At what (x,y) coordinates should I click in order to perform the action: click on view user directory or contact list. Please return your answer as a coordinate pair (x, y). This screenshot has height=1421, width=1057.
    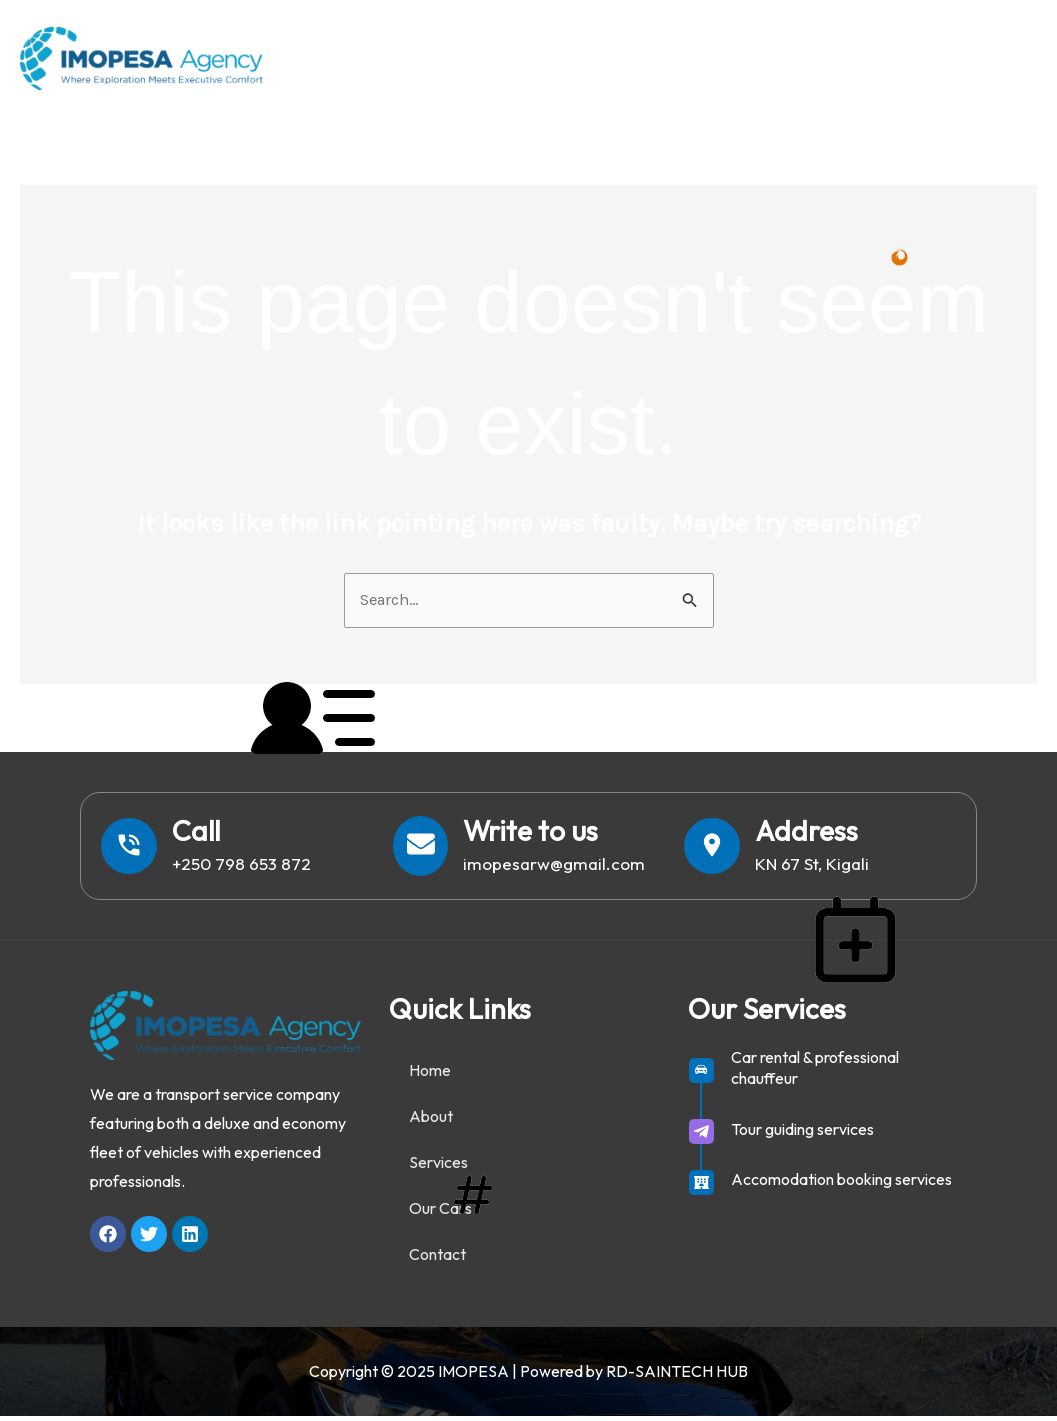
    Looking at the image, I should click on (311, 718).